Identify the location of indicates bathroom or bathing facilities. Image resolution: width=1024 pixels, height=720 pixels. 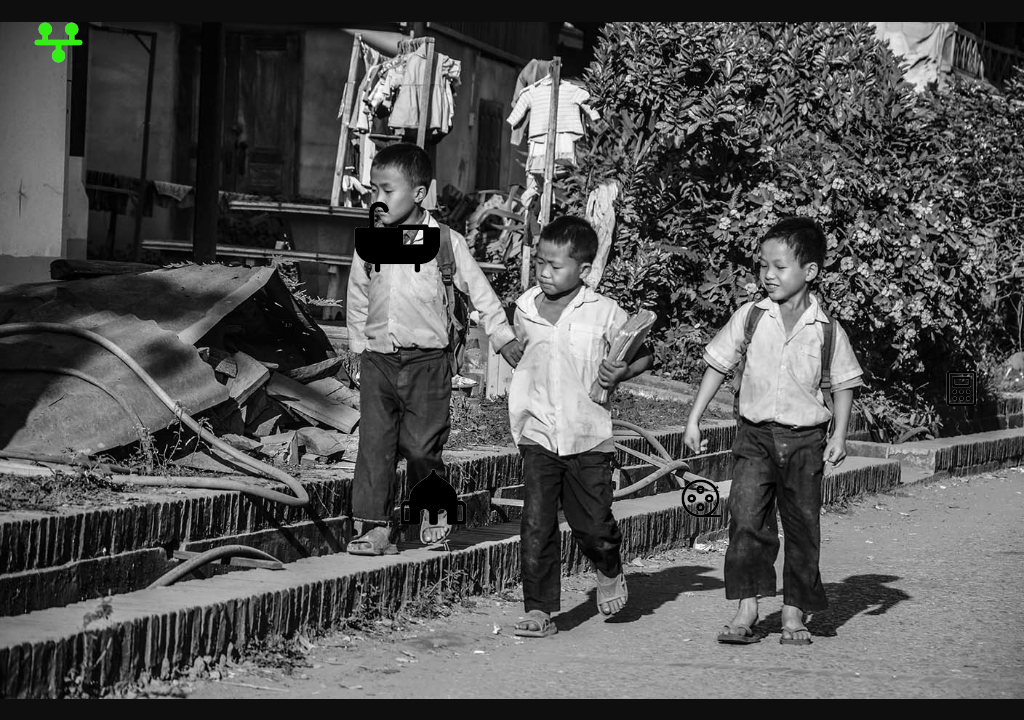
(397, 238).